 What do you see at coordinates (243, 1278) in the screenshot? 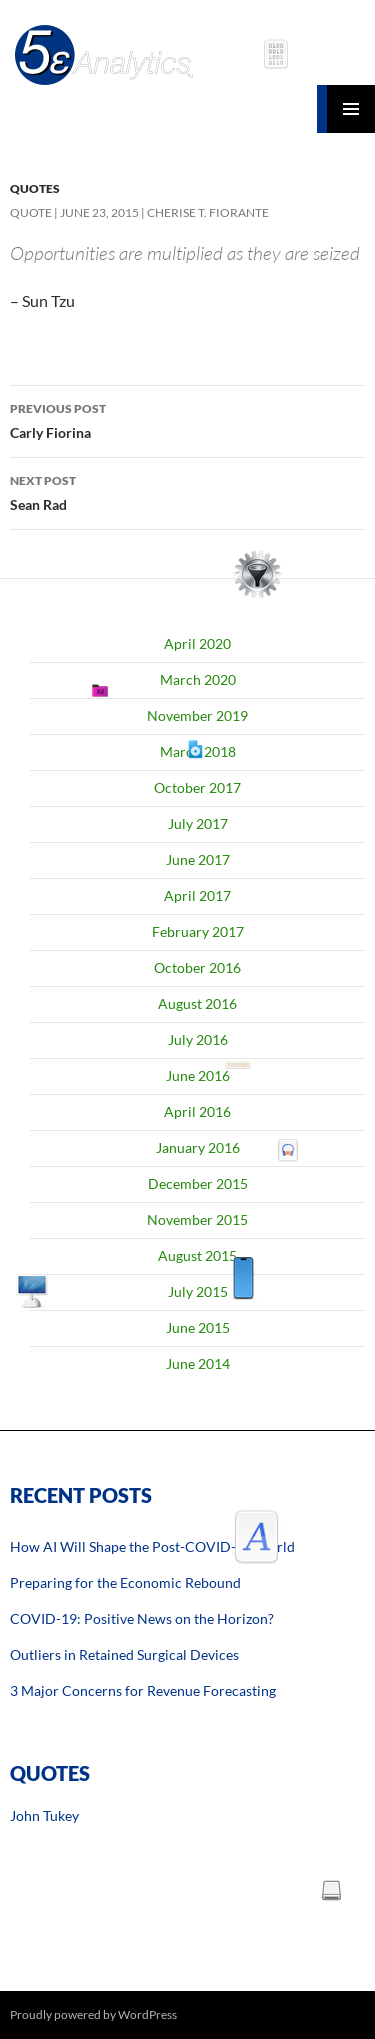
I see `iPhone 16 device icon` at bounding box center [243, 1278].